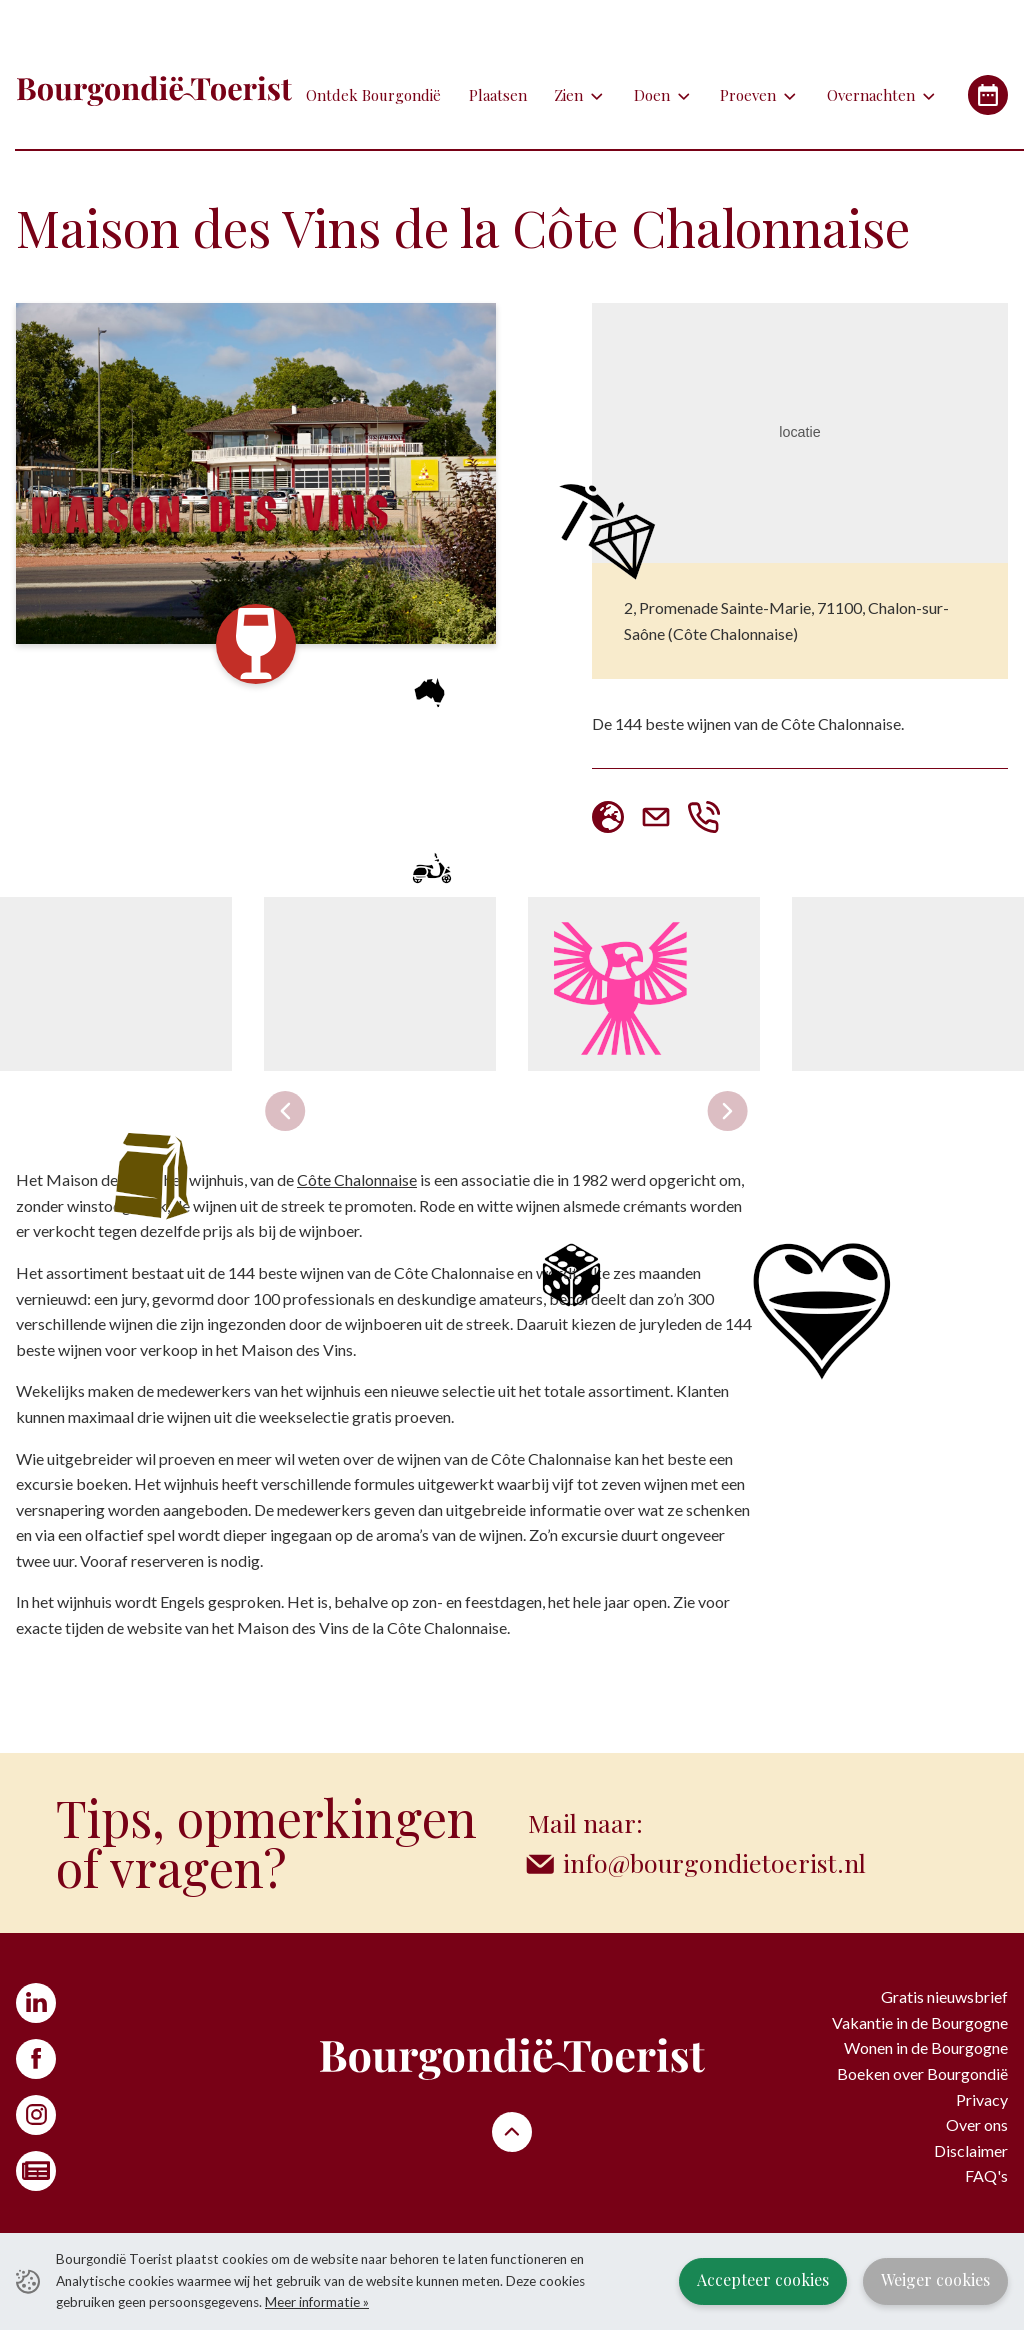  I want to click on roll the dice or randomize, so click(571, 1275).